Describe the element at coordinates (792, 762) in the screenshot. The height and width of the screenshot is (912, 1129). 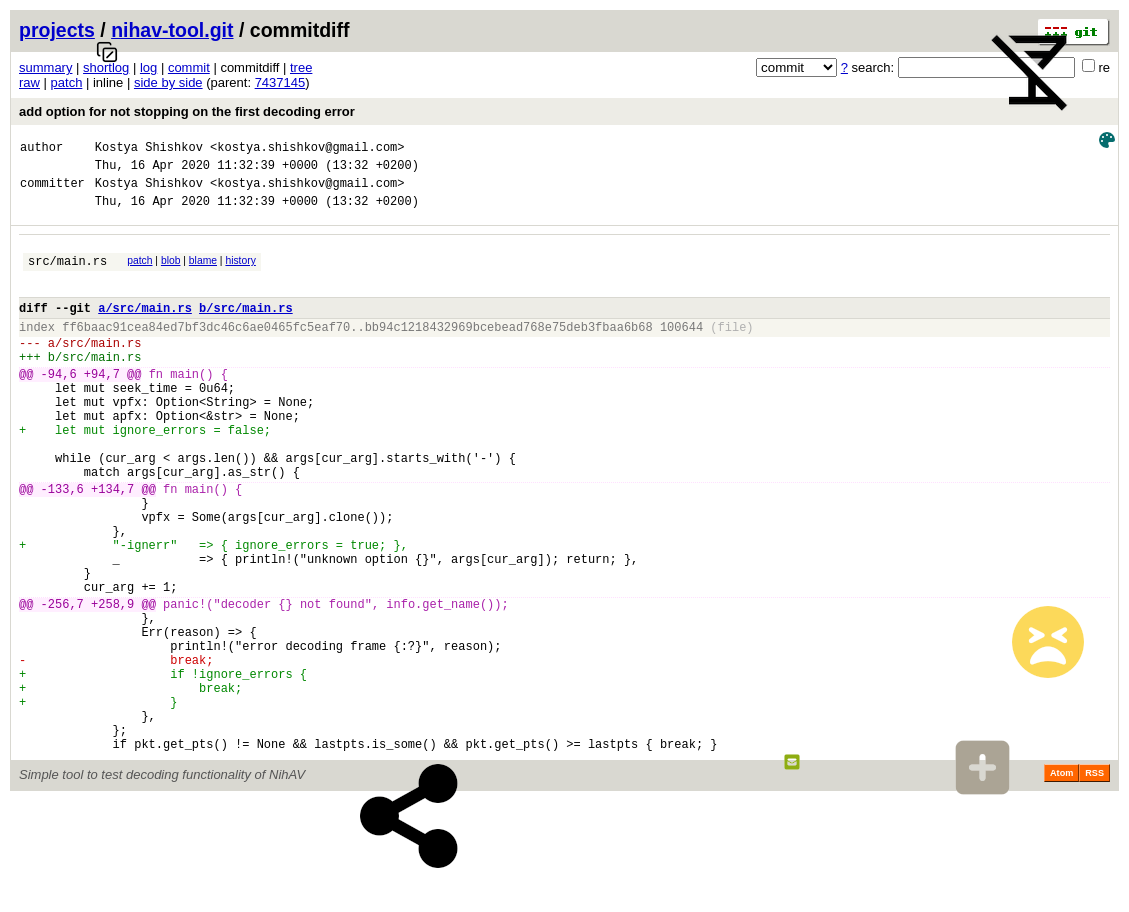
I see `open your email inbox` at that location.